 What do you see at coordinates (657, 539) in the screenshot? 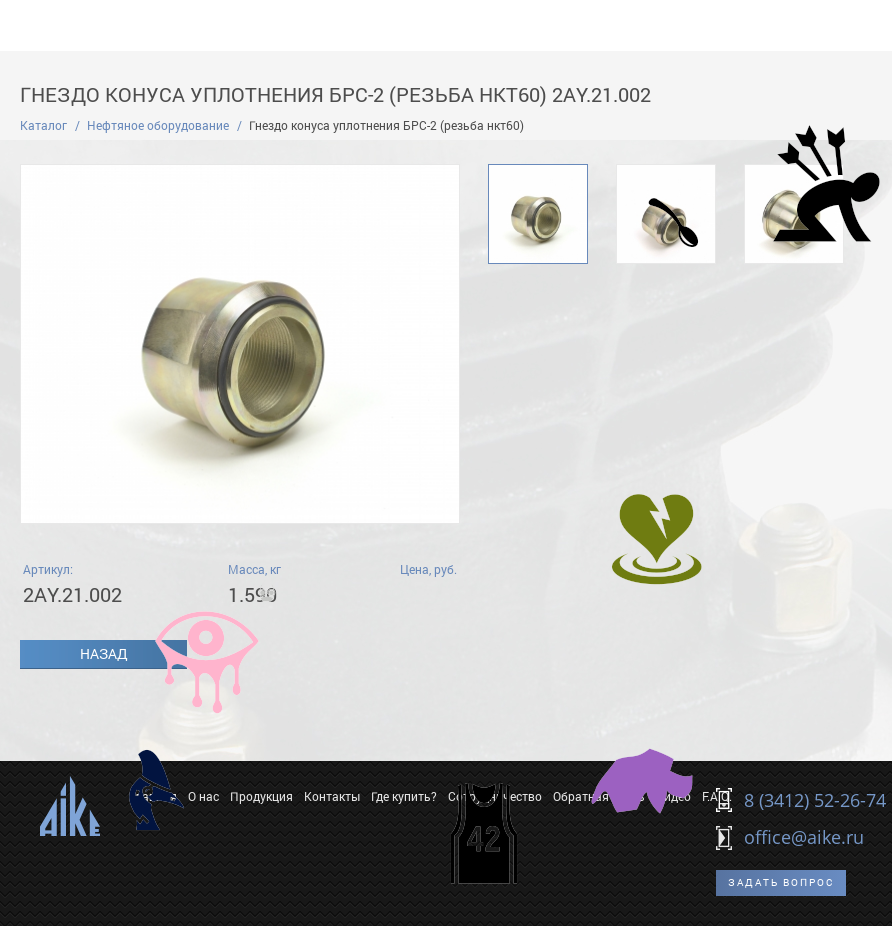
I see `indicates a heartbreak or relationship-ending zone in a game` at bounding box center [657, 539].